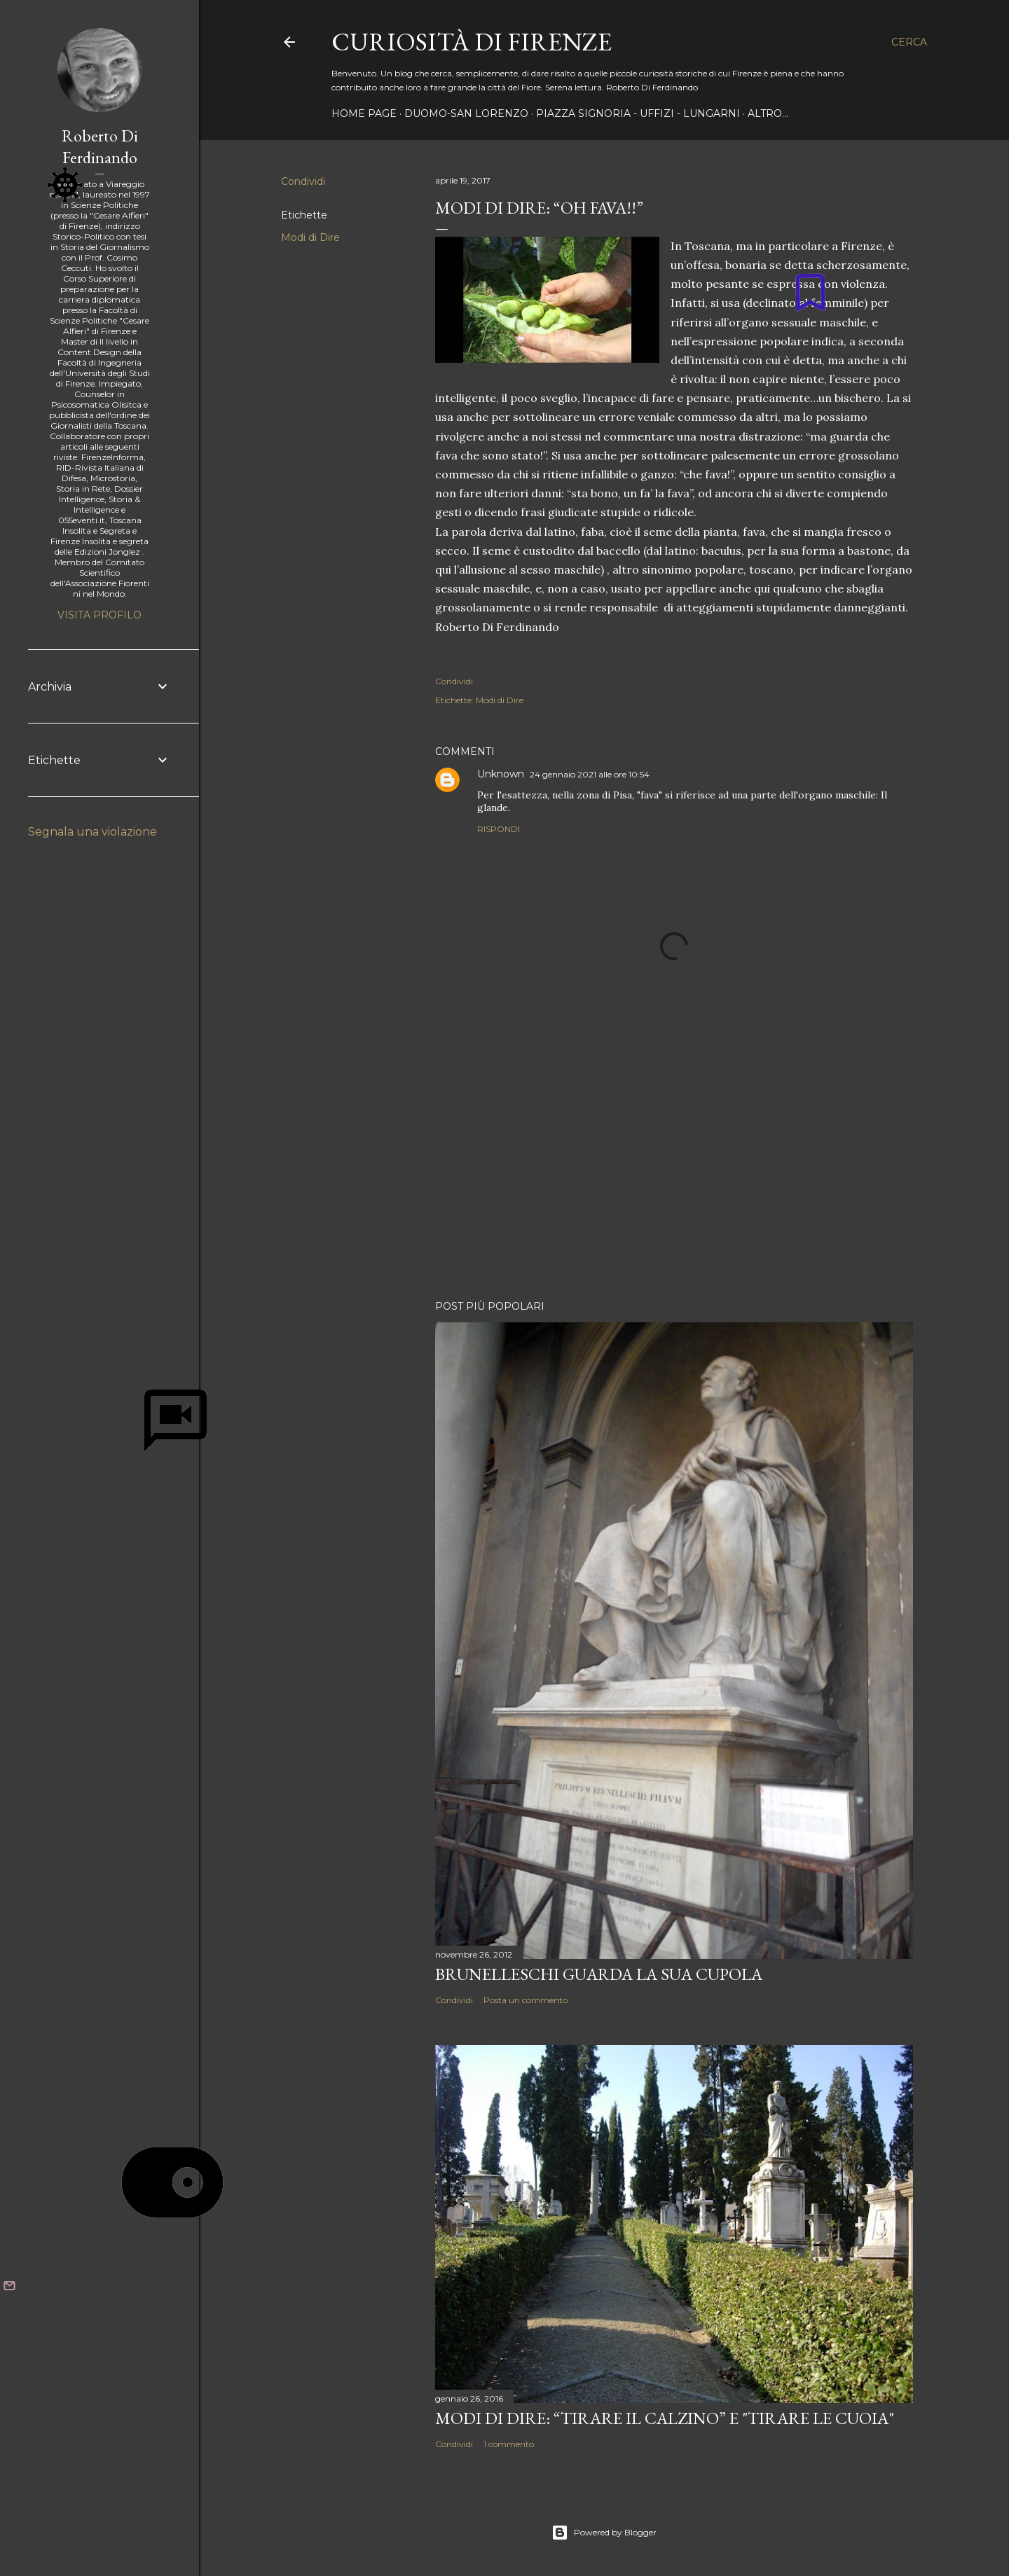  Describe the element at coordinates (810, 292) in the screenshot. I see `save this item for later` at that location.